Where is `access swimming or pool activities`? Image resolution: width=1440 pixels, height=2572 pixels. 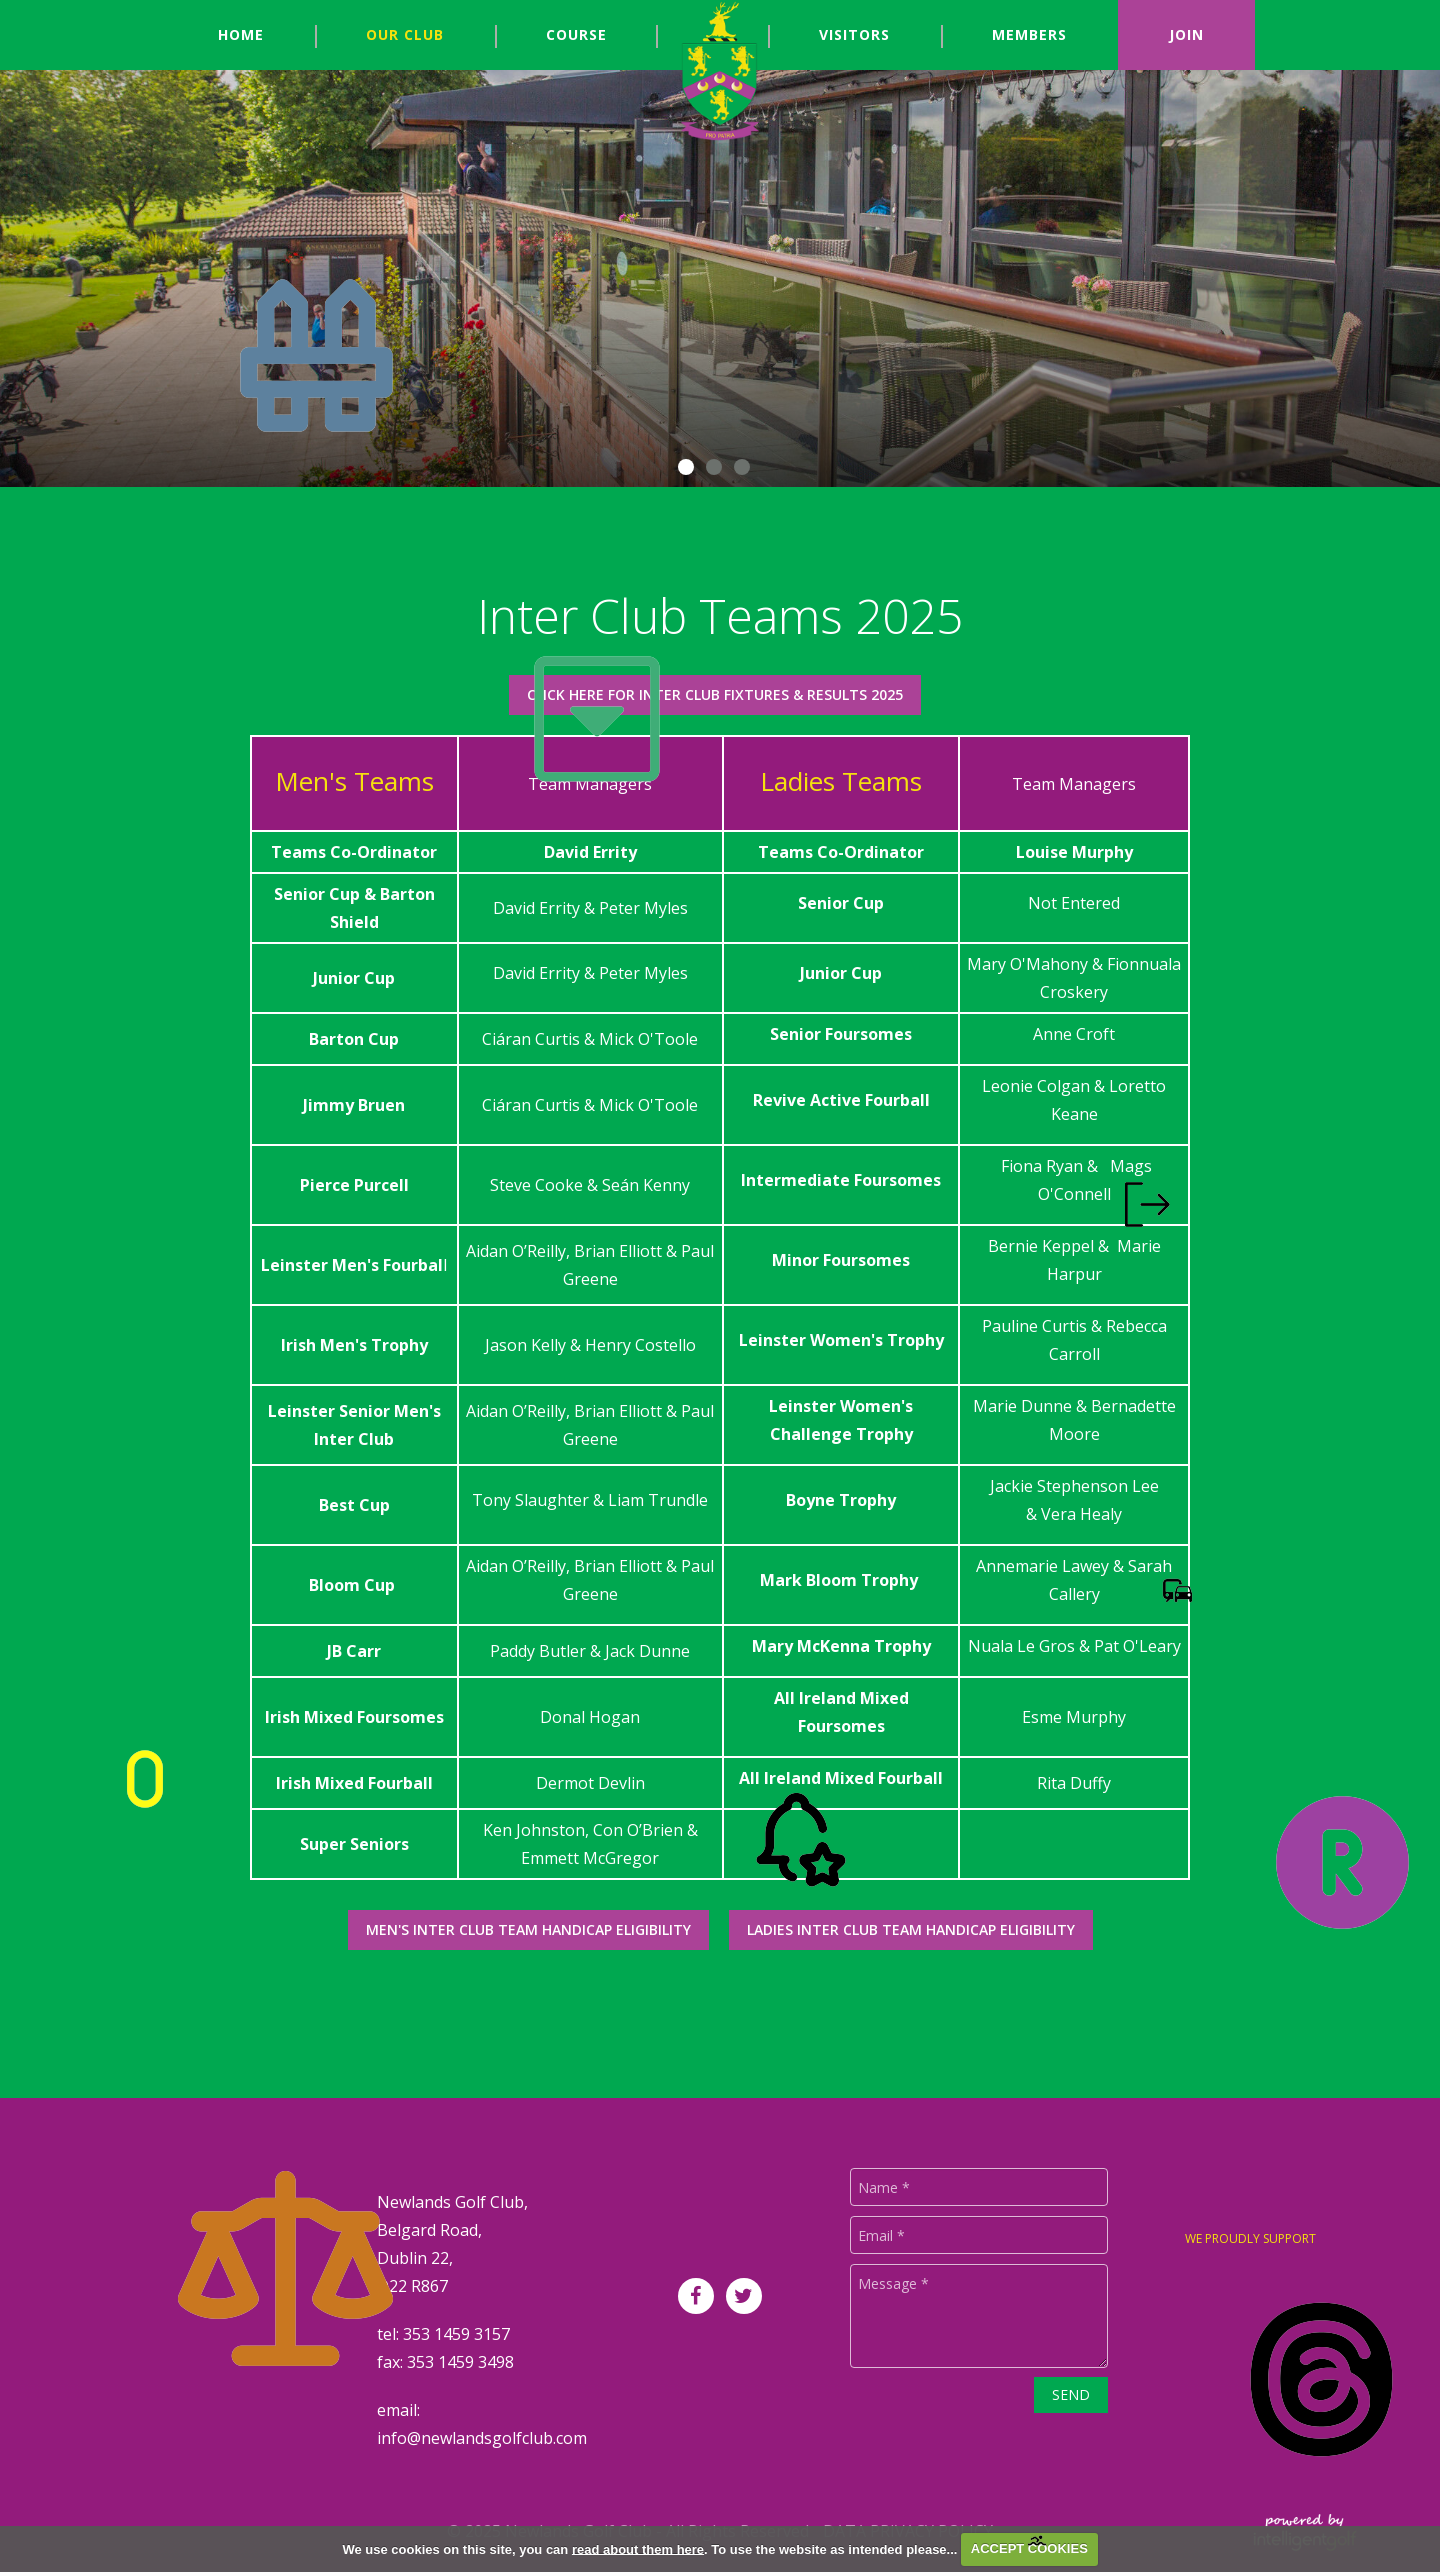
access swimming or pool activities is located at coordinates (1037, 2540).